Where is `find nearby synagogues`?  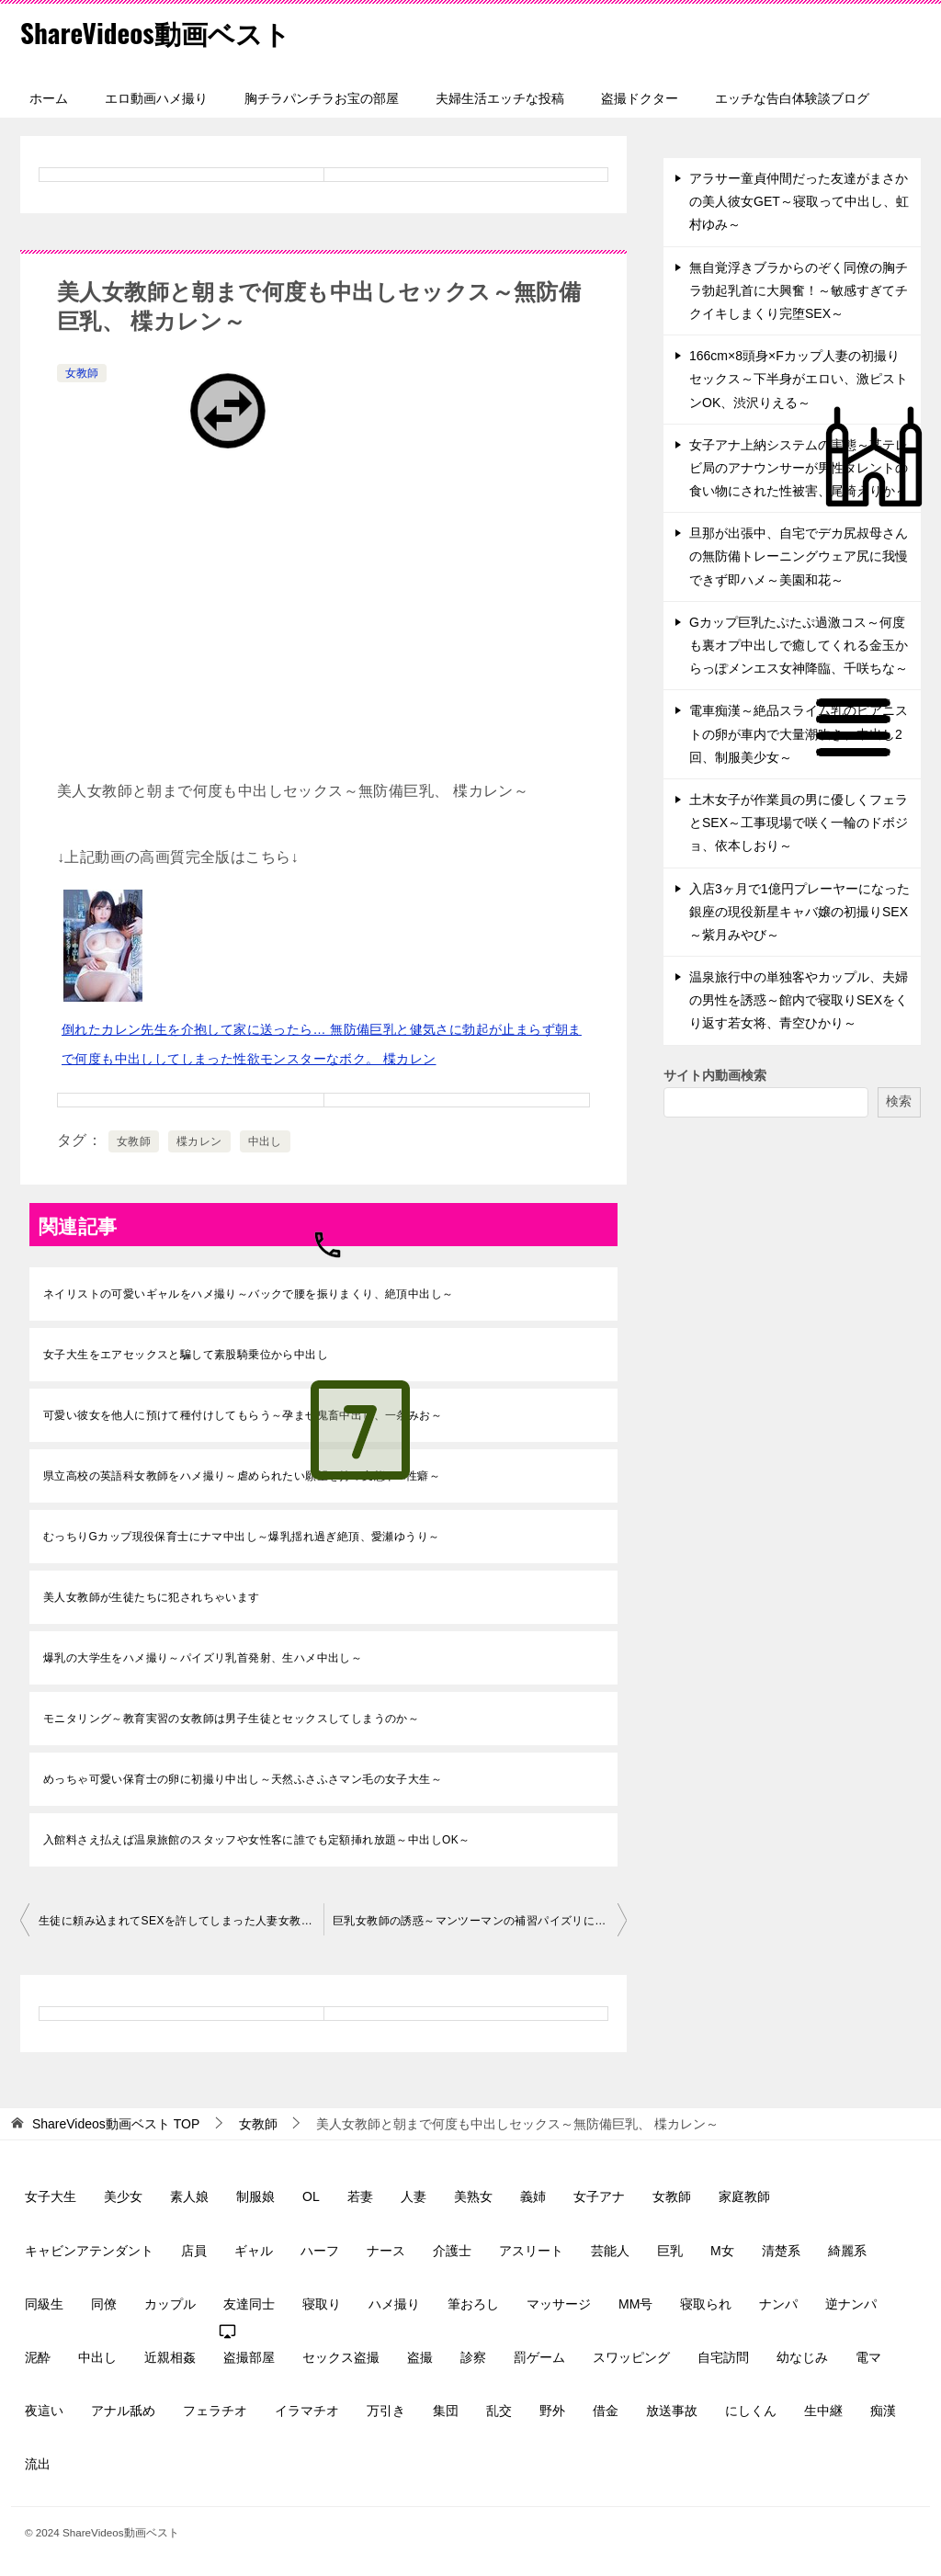
find nearby synagogues is located at coordinates (874, 459).